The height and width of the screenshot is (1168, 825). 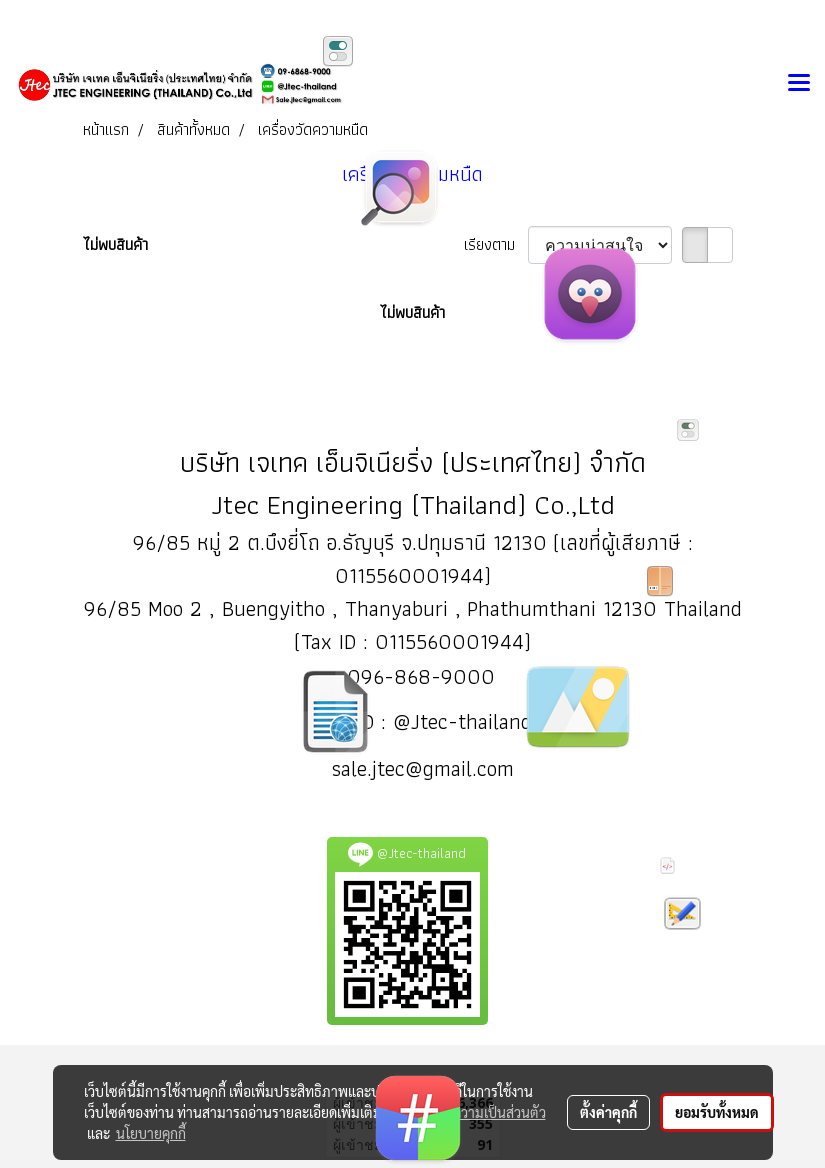 What do you see at coordinates (688, 430) in the screenshot?
I see `open desktop preferences settings` at bounding box center [688, 430].